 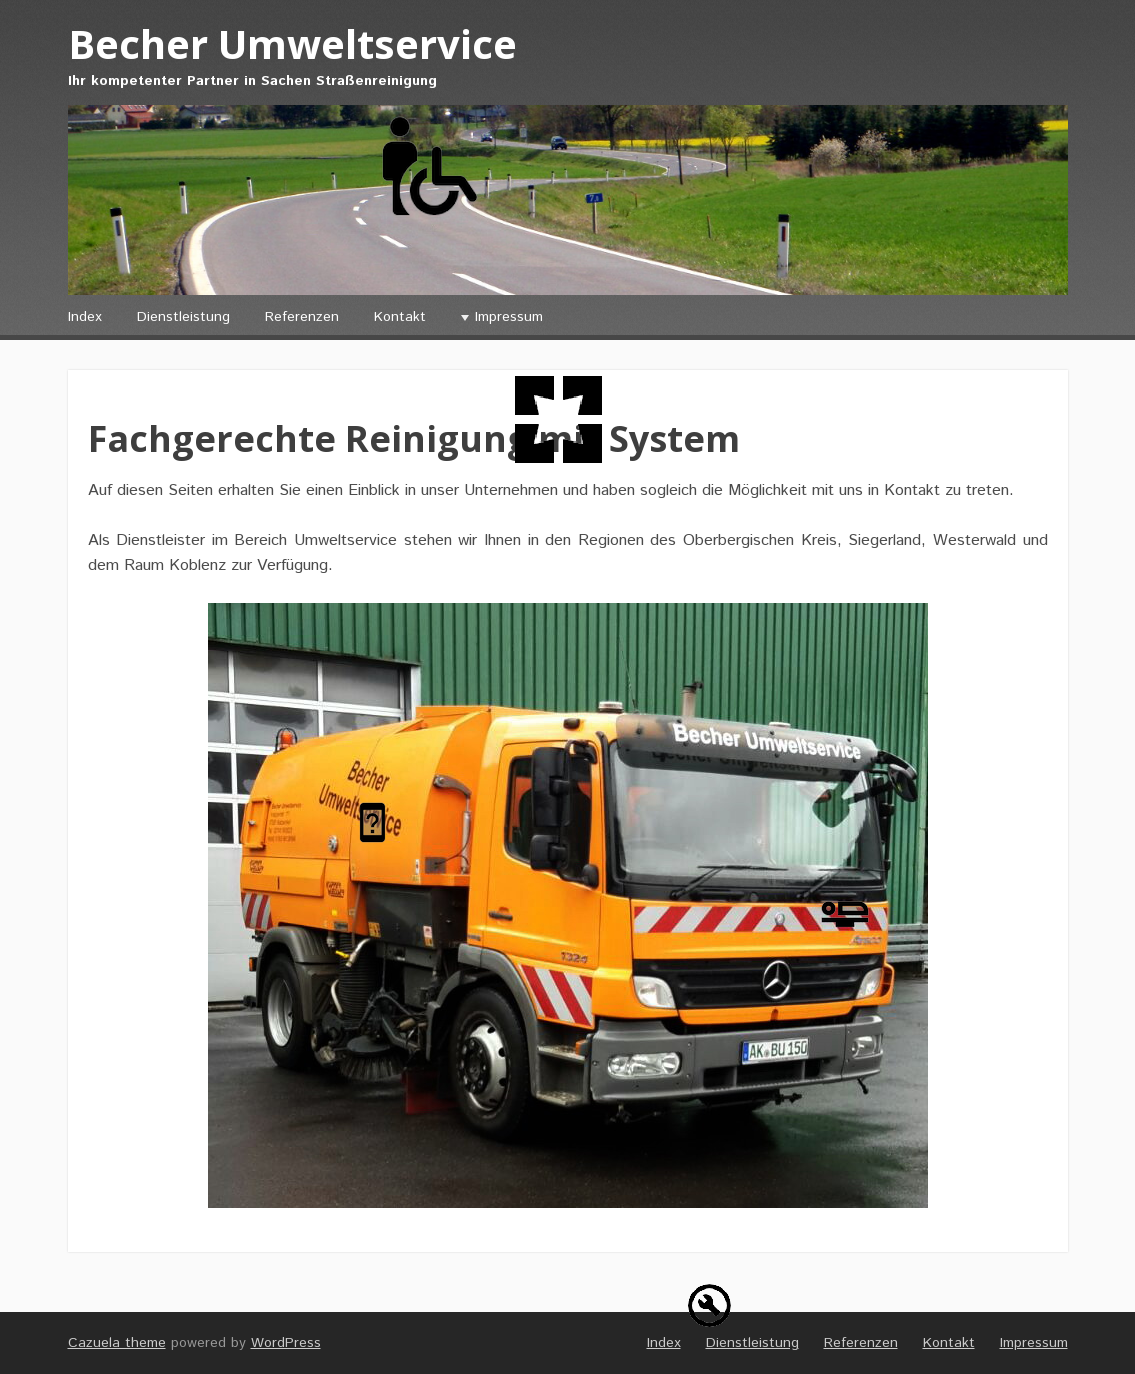 I want to click on select flat bed seat option, so click(x=845, y=913).